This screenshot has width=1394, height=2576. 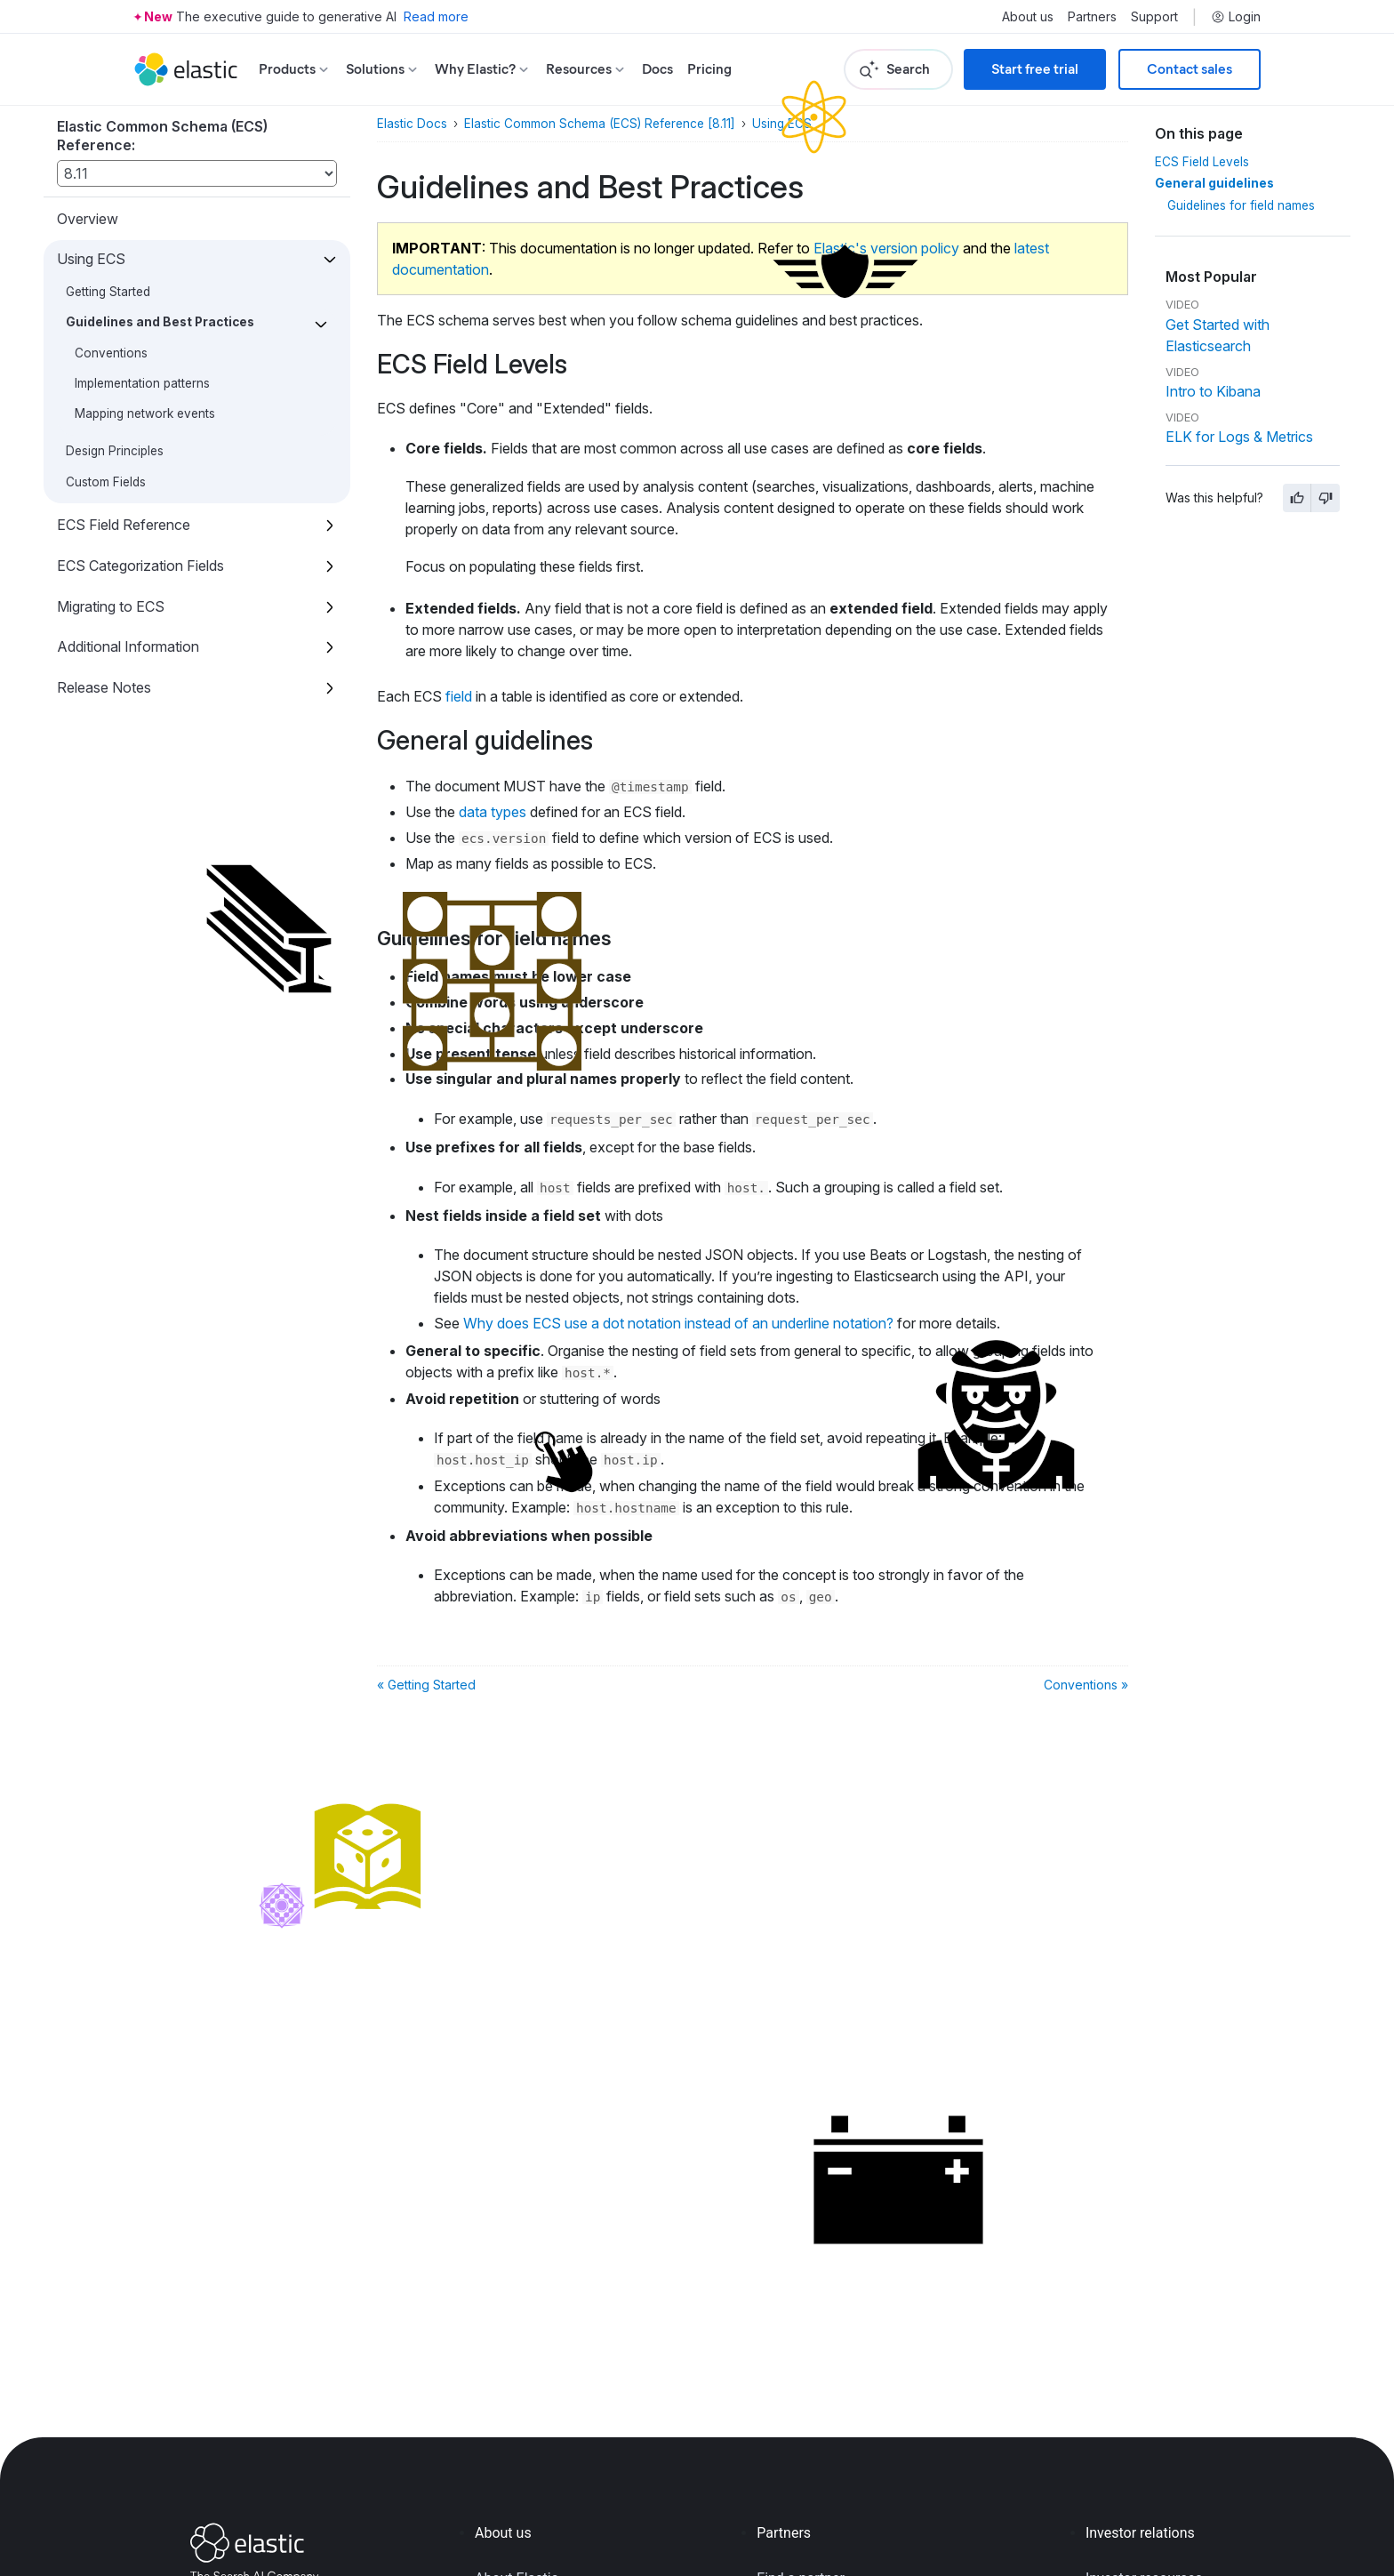 I want to click on view game rules and instructions, so click(x=367, y=1857).